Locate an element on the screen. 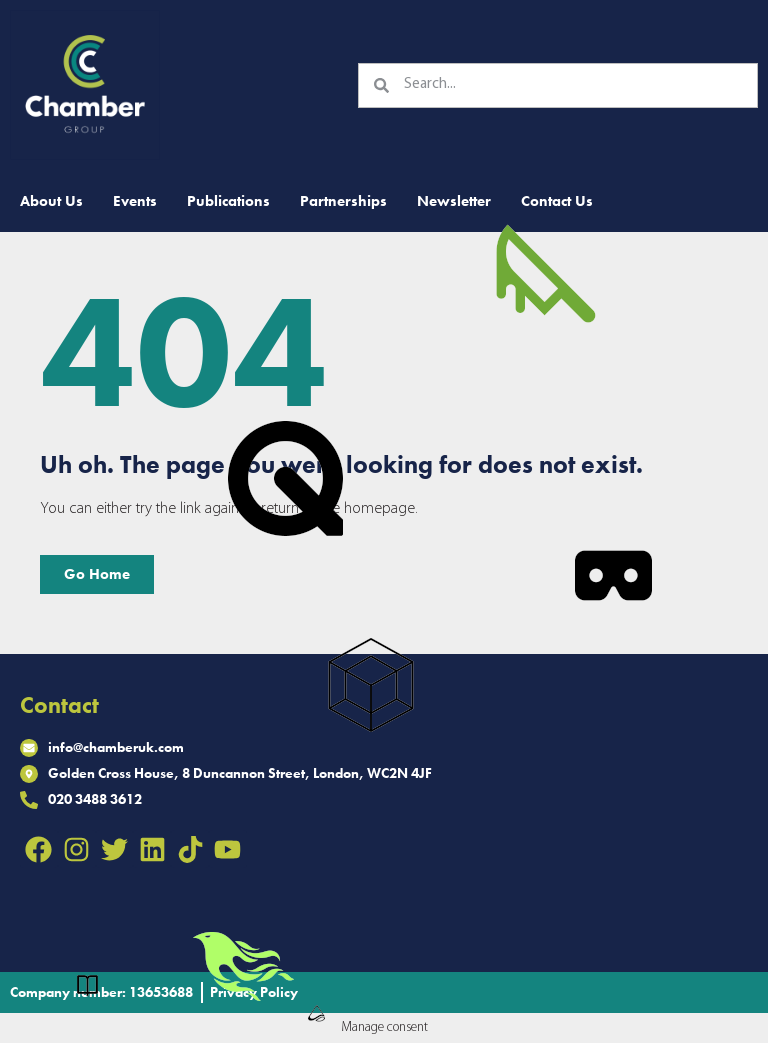  quicktime media player logo is located at coordinates (285, 478).